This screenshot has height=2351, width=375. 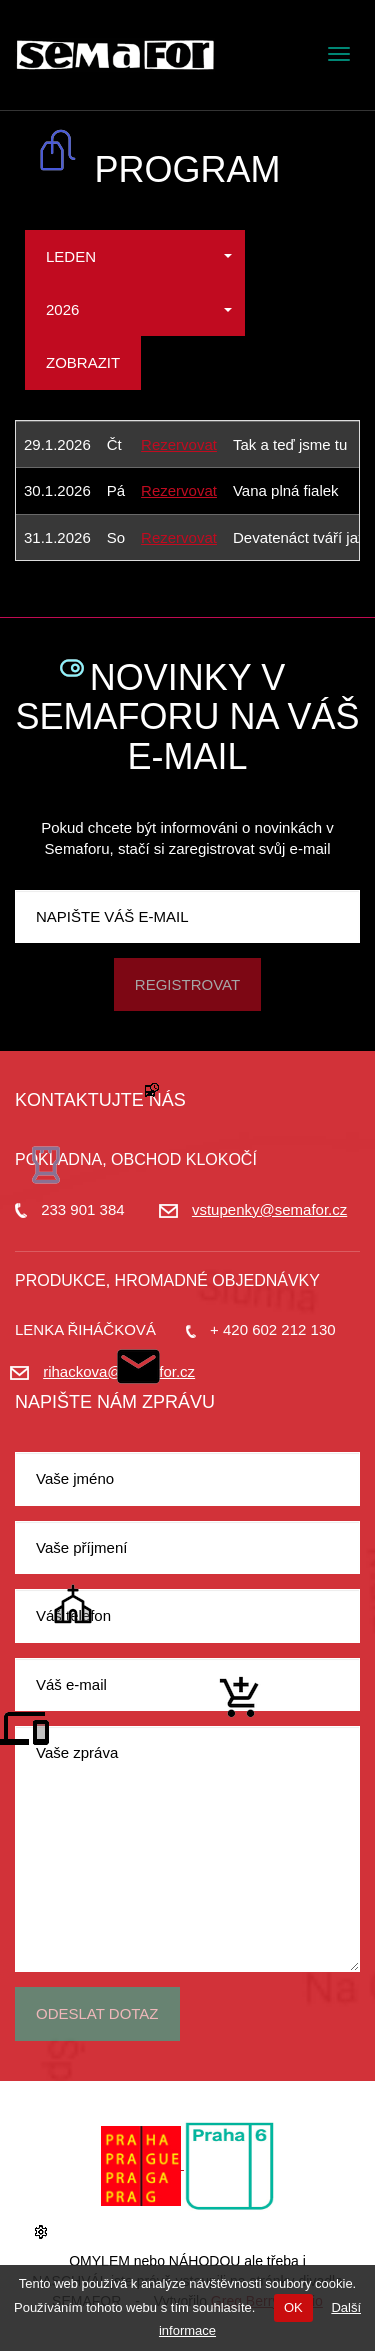 I want to click on view bus departure times, so click(x=152, y=1090).